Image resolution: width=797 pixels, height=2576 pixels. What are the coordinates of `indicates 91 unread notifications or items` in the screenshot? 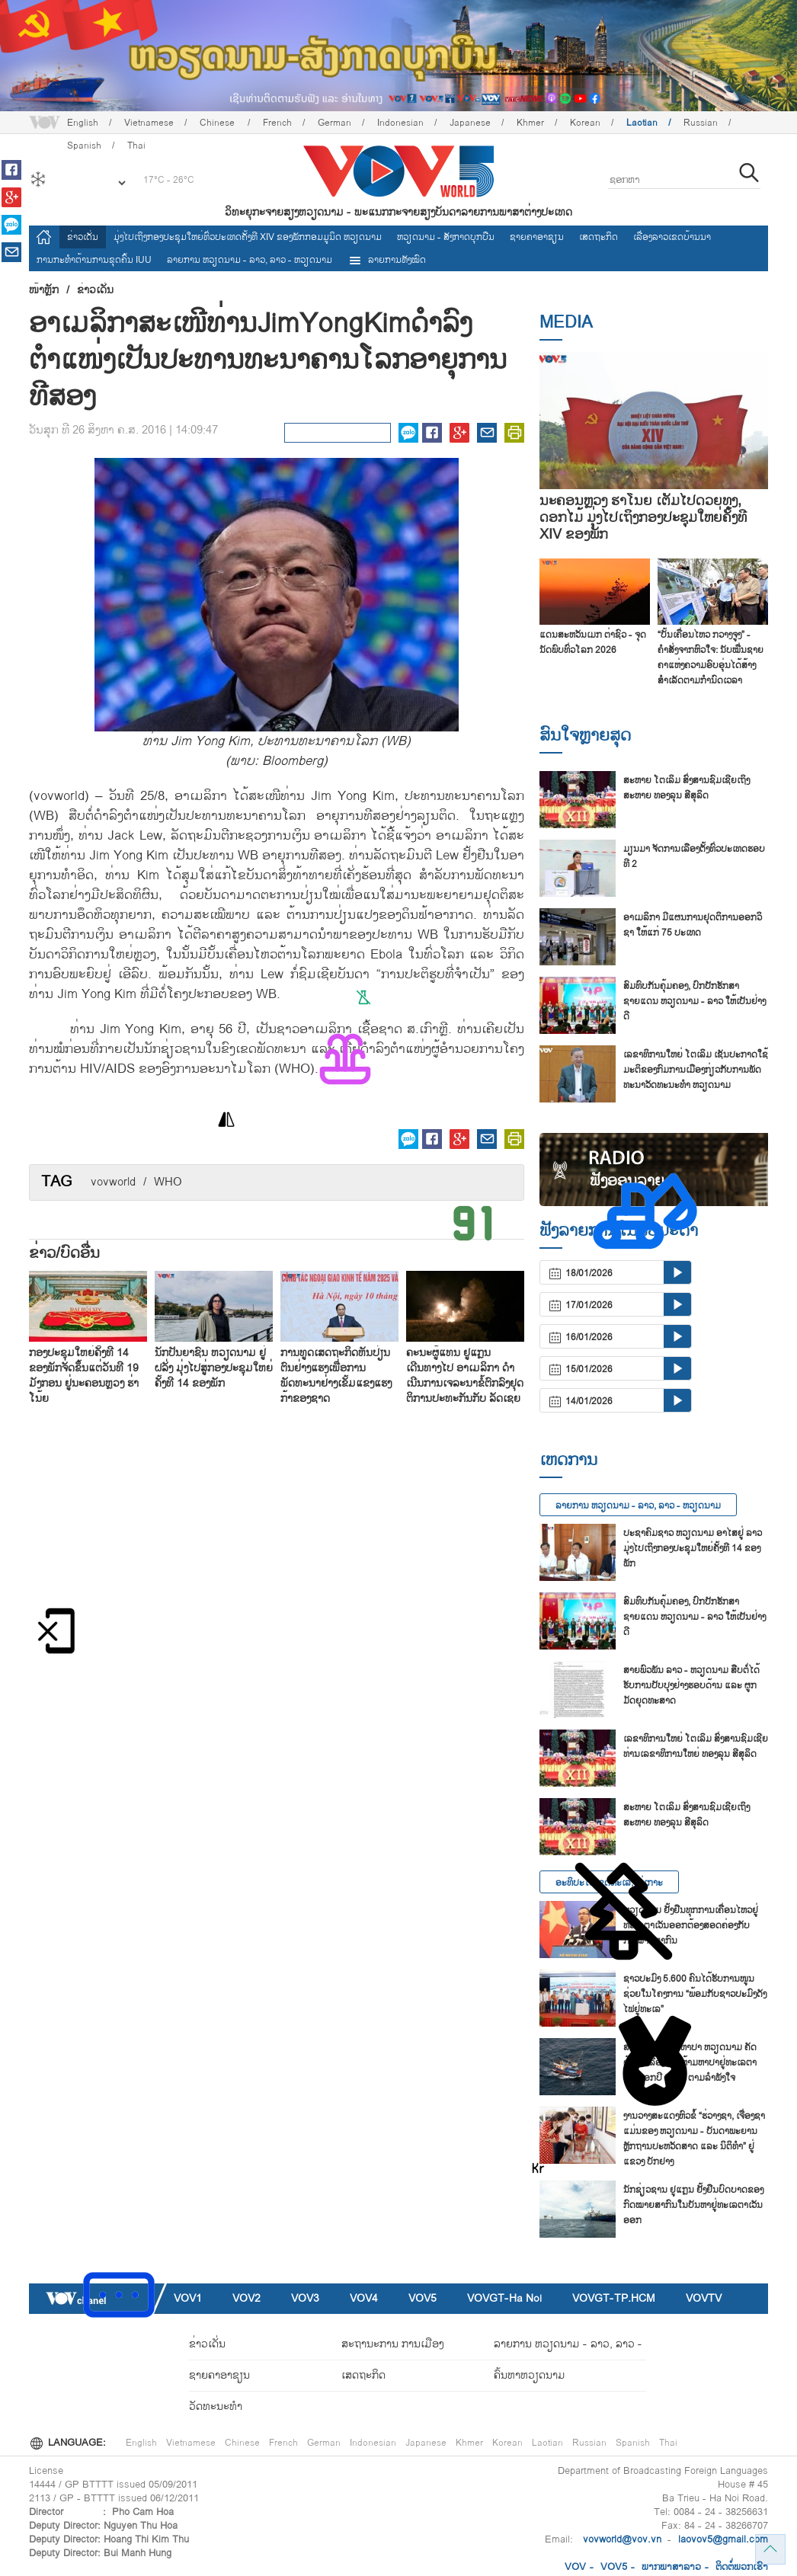 It's located at (474, 1223).